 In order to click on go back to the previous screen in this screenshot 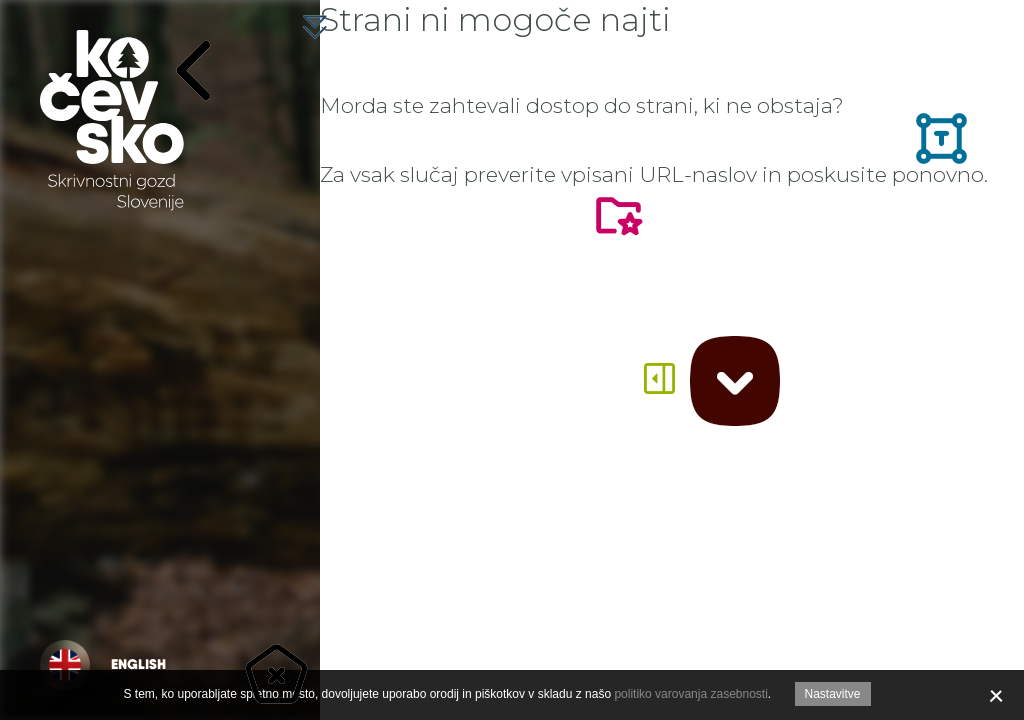, I will do `click(197, 70)`.